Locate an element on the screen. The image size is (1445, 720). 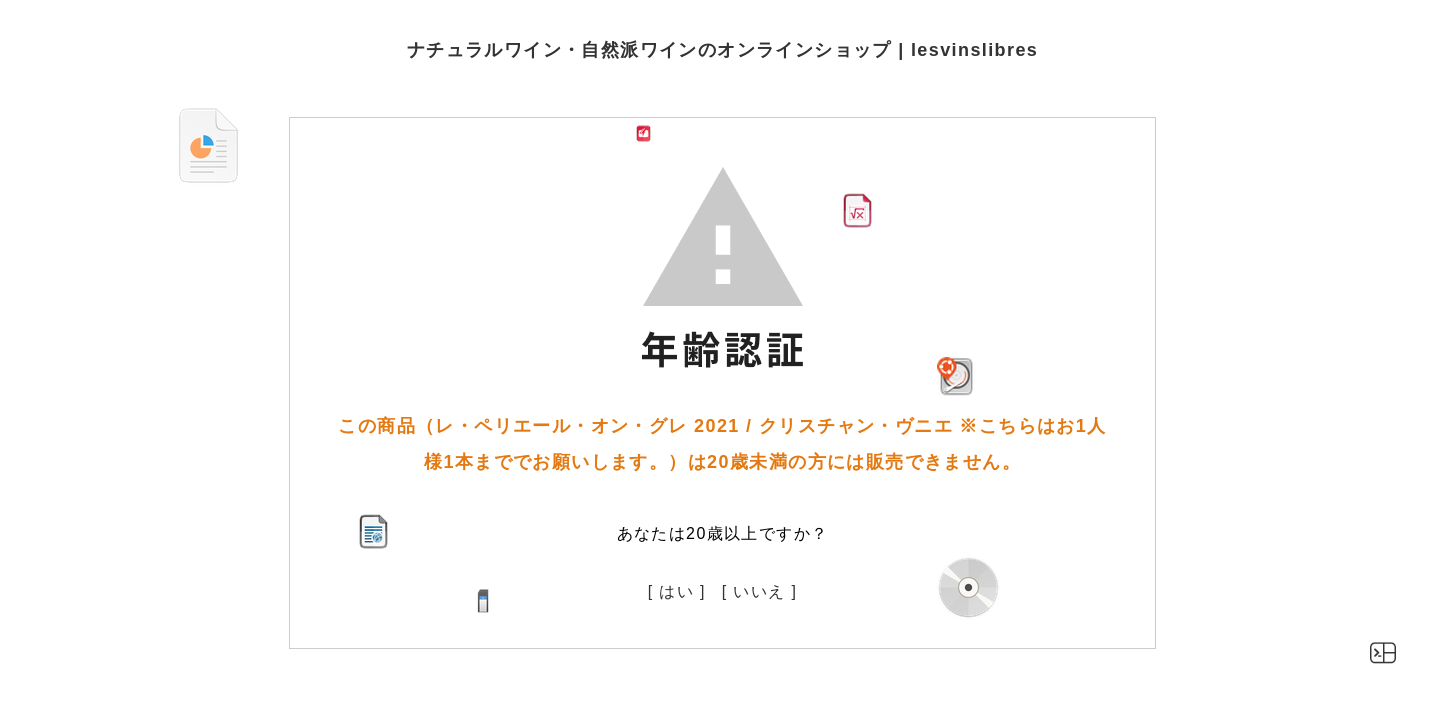
open a presentation file is located at coordinates (208, 145).